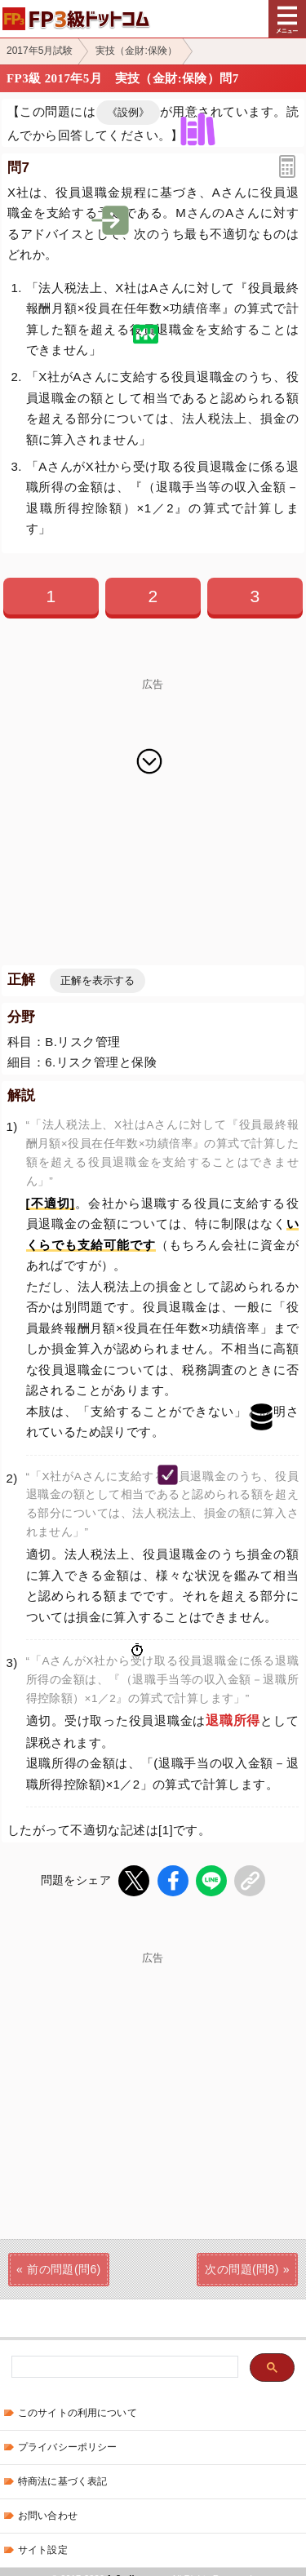 The width and height of the screenshot is (306, 2576). I want to click on indicates markdown formatting is supported, so click(145, 334).